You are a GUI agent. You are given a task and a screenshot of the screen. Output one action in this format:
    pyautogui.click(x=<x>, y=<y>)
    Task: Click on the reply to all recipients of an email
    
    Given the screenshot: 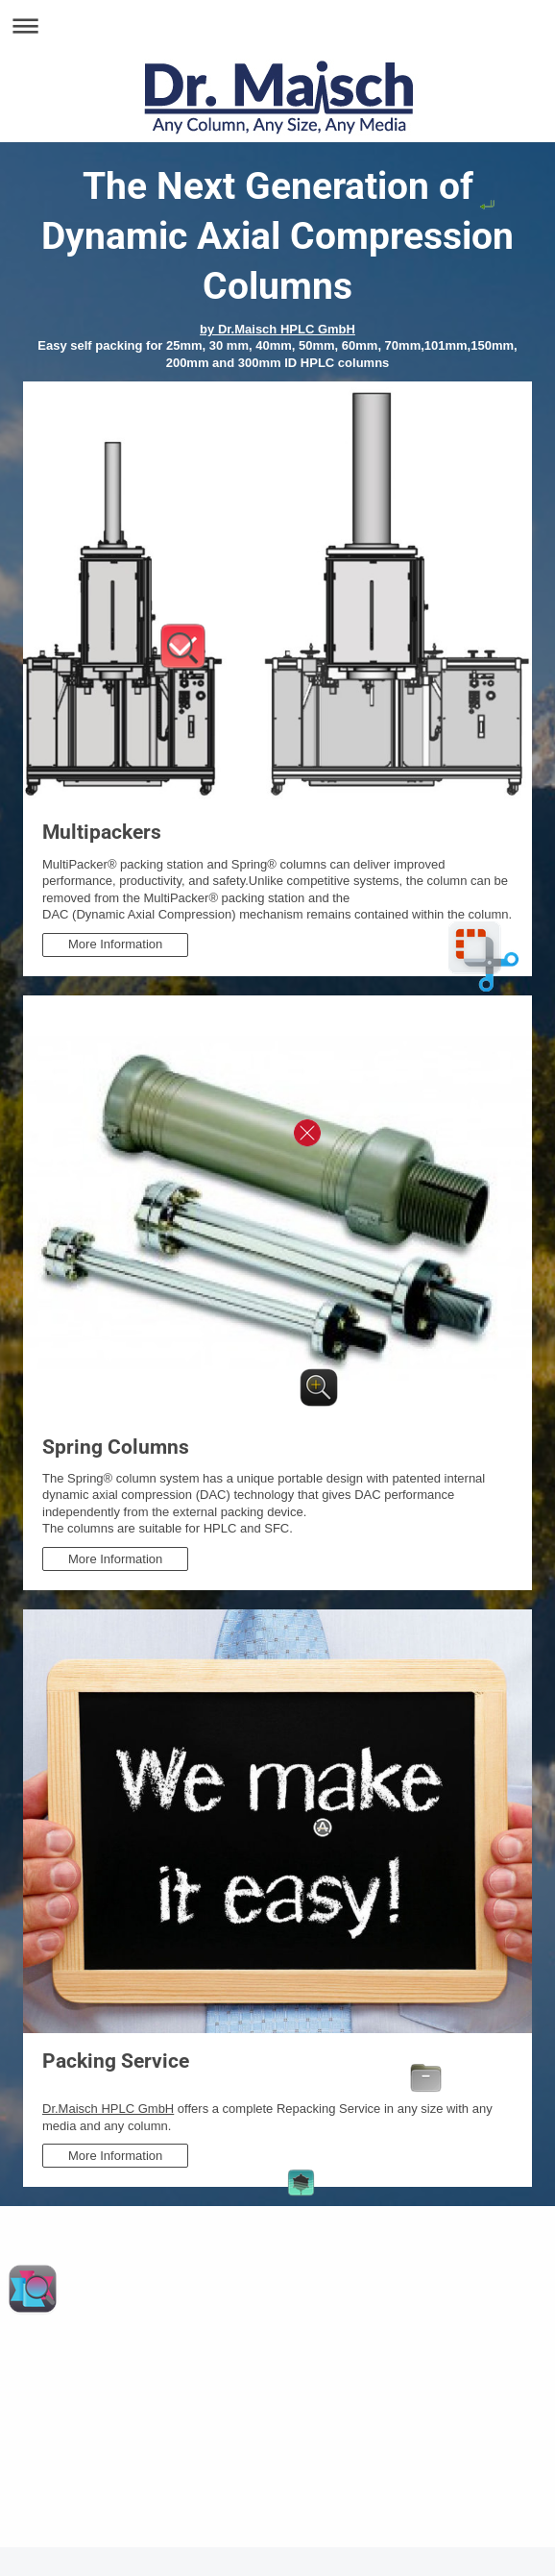 What is the action you would take?
    pyautogui.click(x=487, y=205)
    